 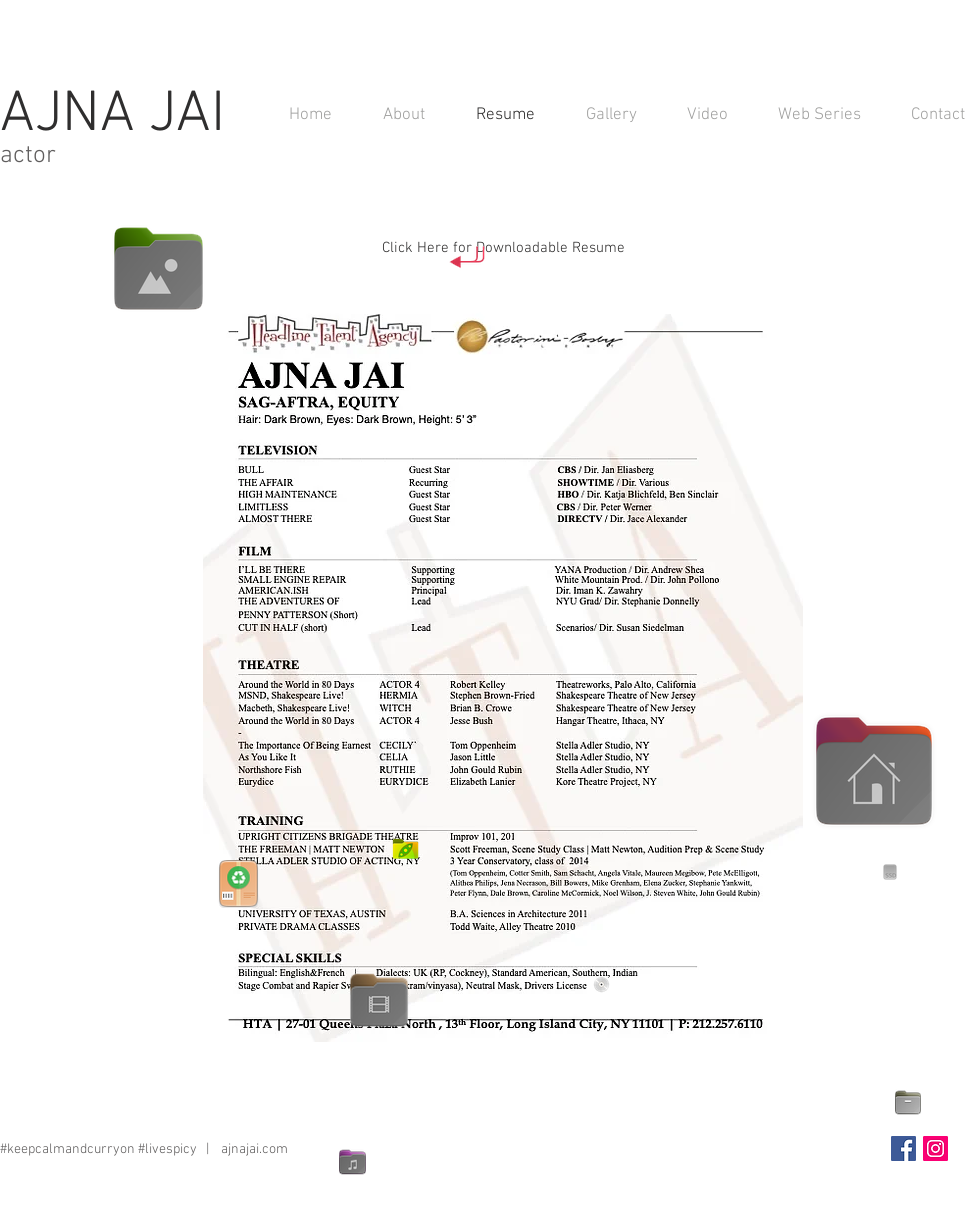 I want to click on reply to all recipients of an email, so click(x=466, y=254).